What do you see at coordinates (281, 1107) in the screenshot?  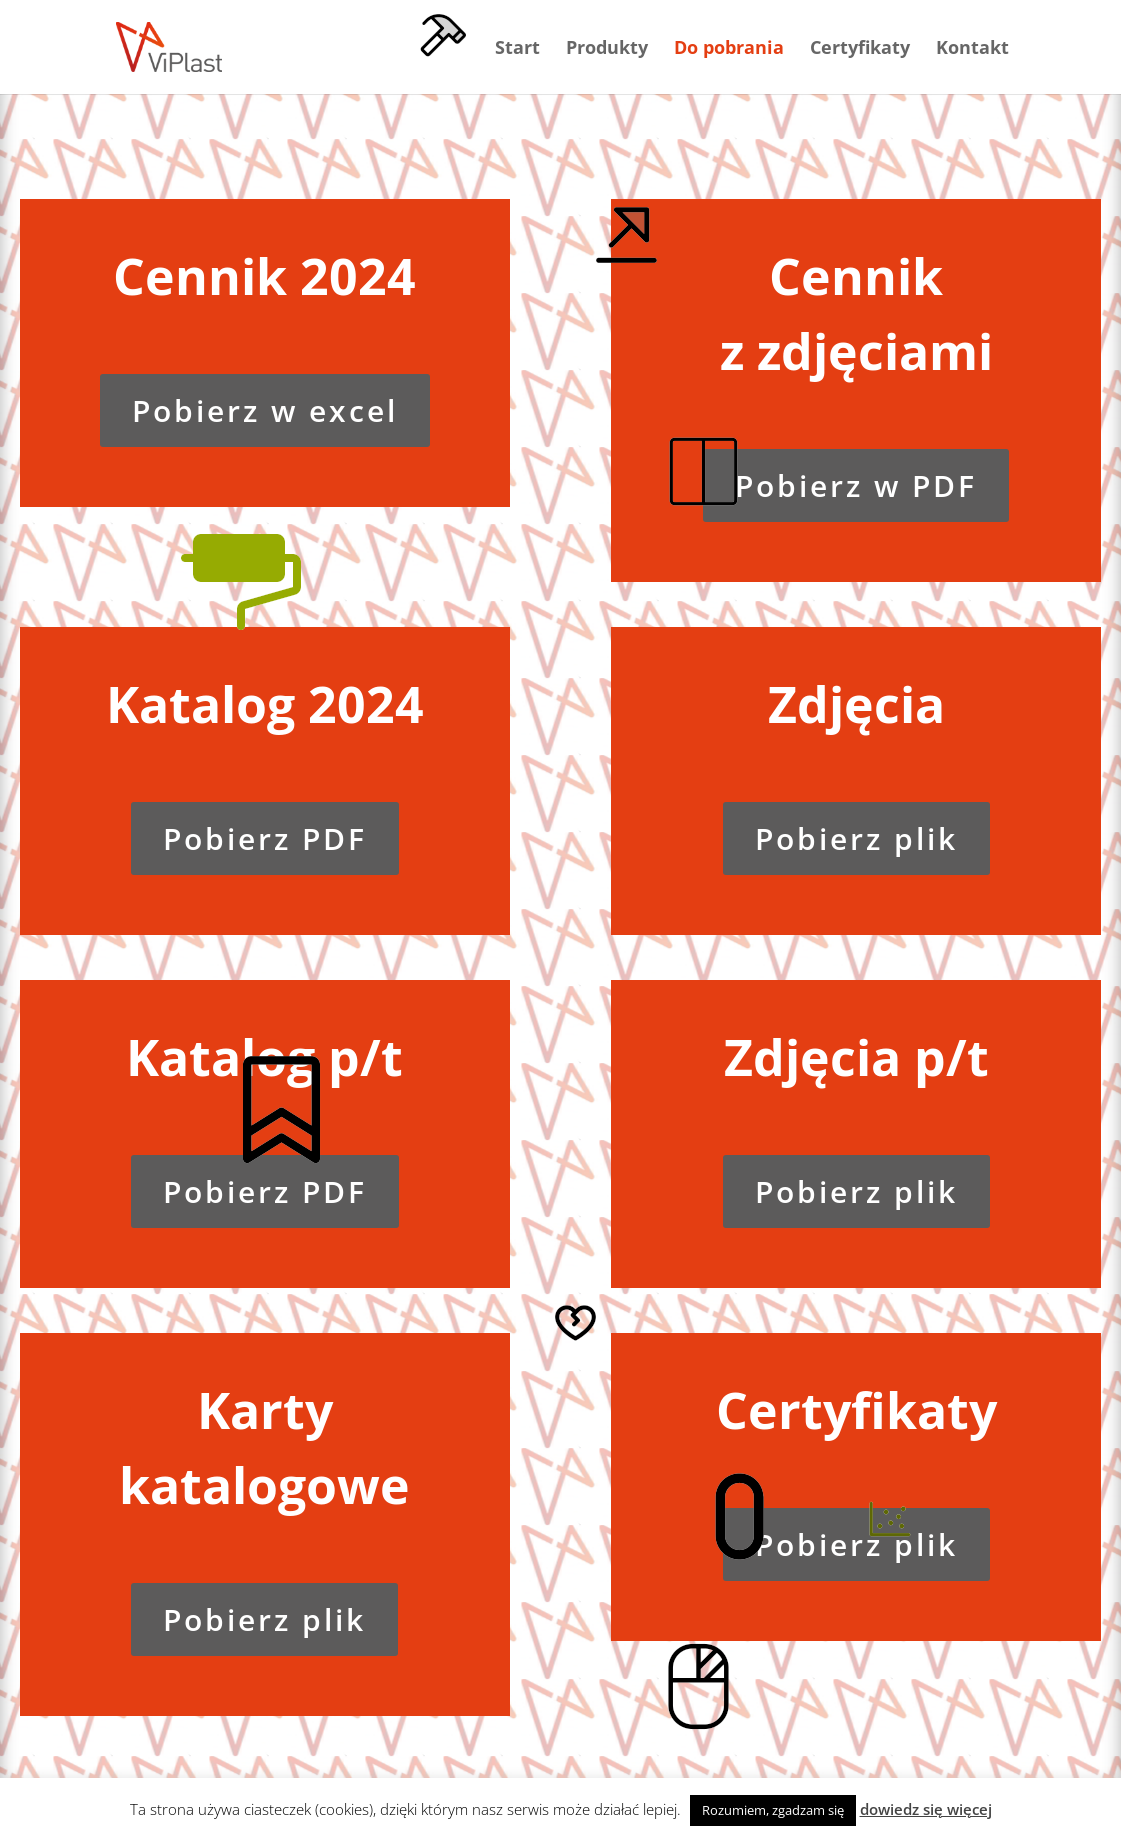 I see `save this item for later` at bounding box center [281, 1107].